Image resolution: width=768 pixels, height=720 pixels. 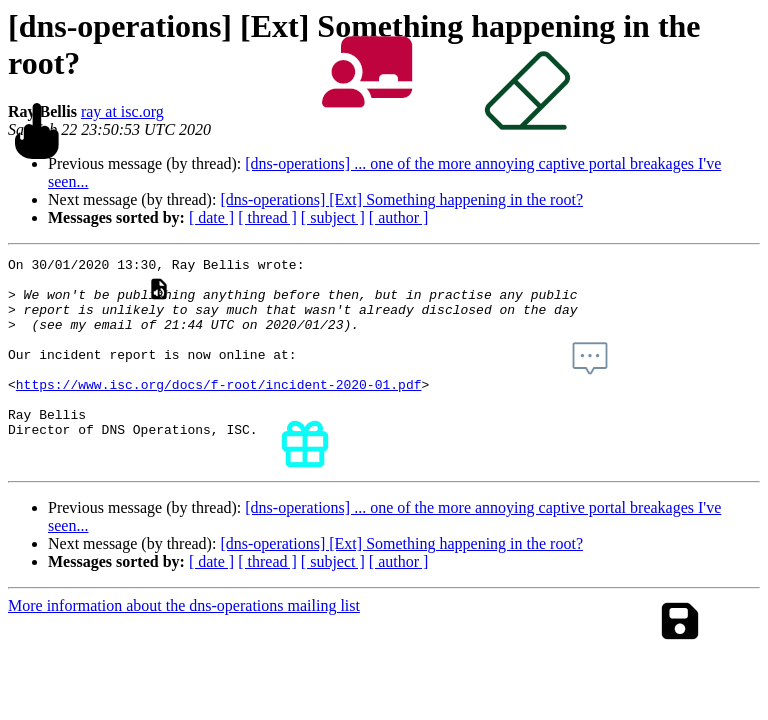 What do you see at coordinates (590, 357) in the screenshot?
I see `open chat or messaging` at bounding box center [590, 357].